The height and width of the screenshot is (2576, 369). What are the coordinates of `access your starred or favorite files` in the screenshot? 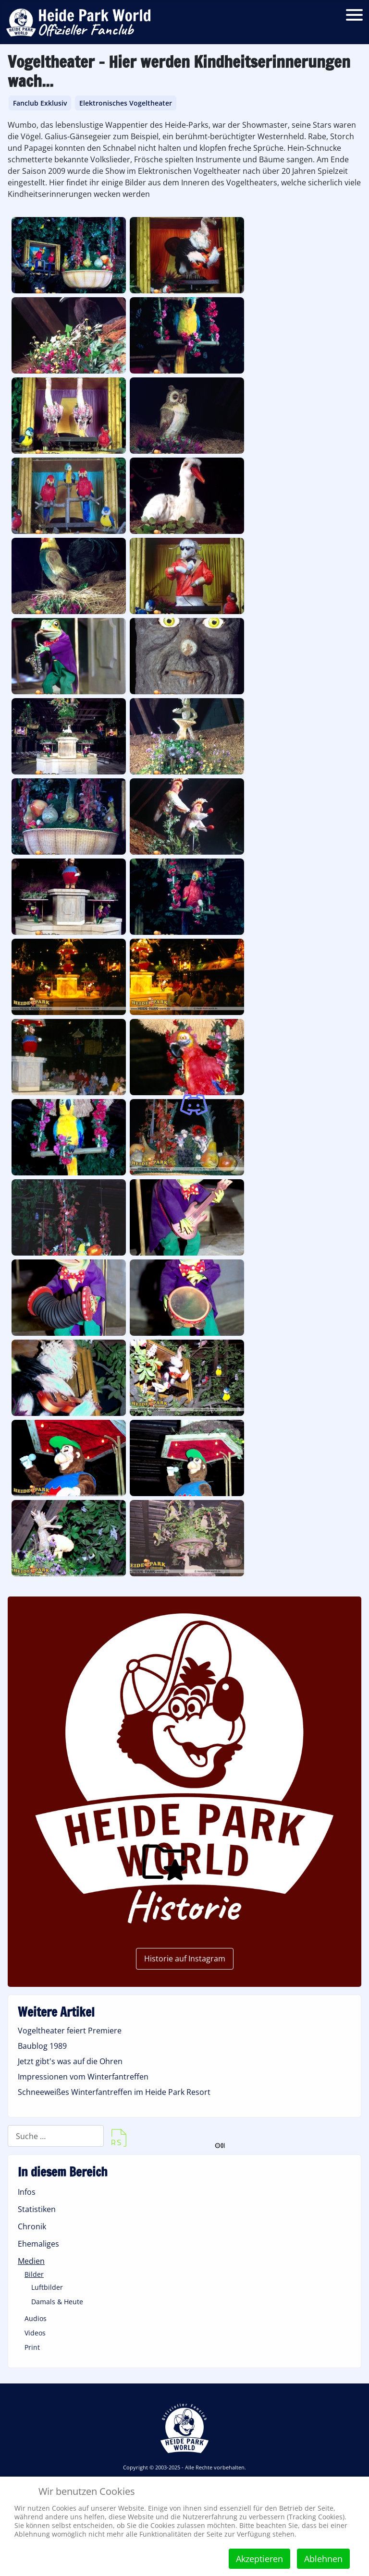 It's located at (163, 1861).